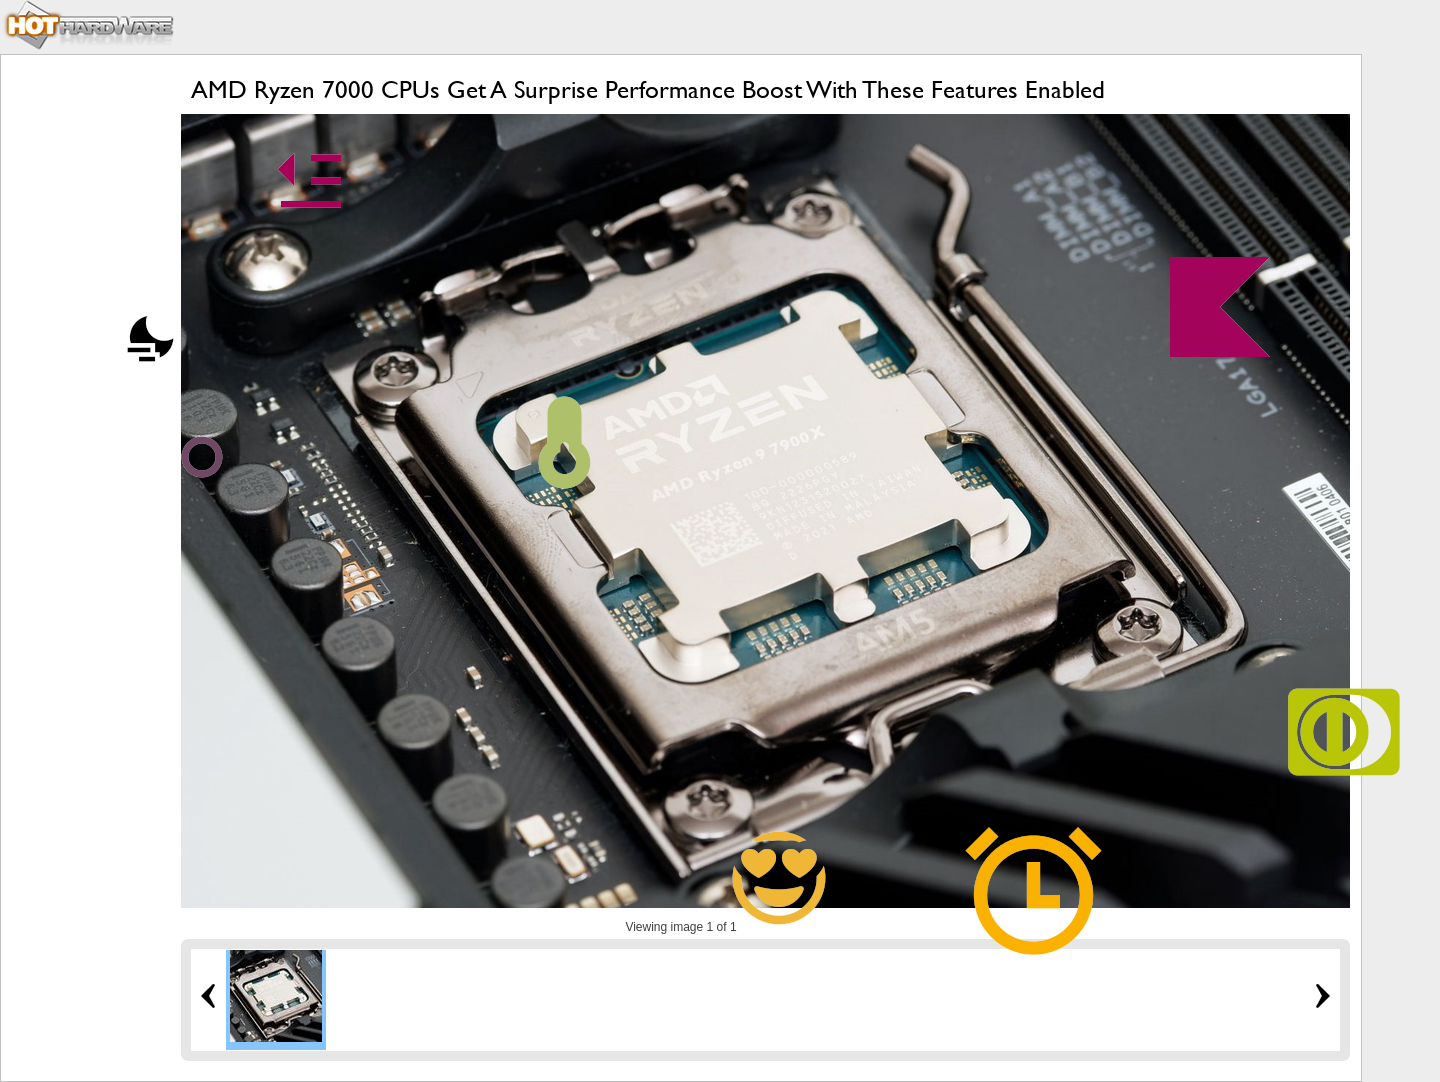 The width and height of the screenshot is (1440, 1082). Describe the element at coordinates (1033, 888) in the screenshot. I see `set or manage alarms` at that location.